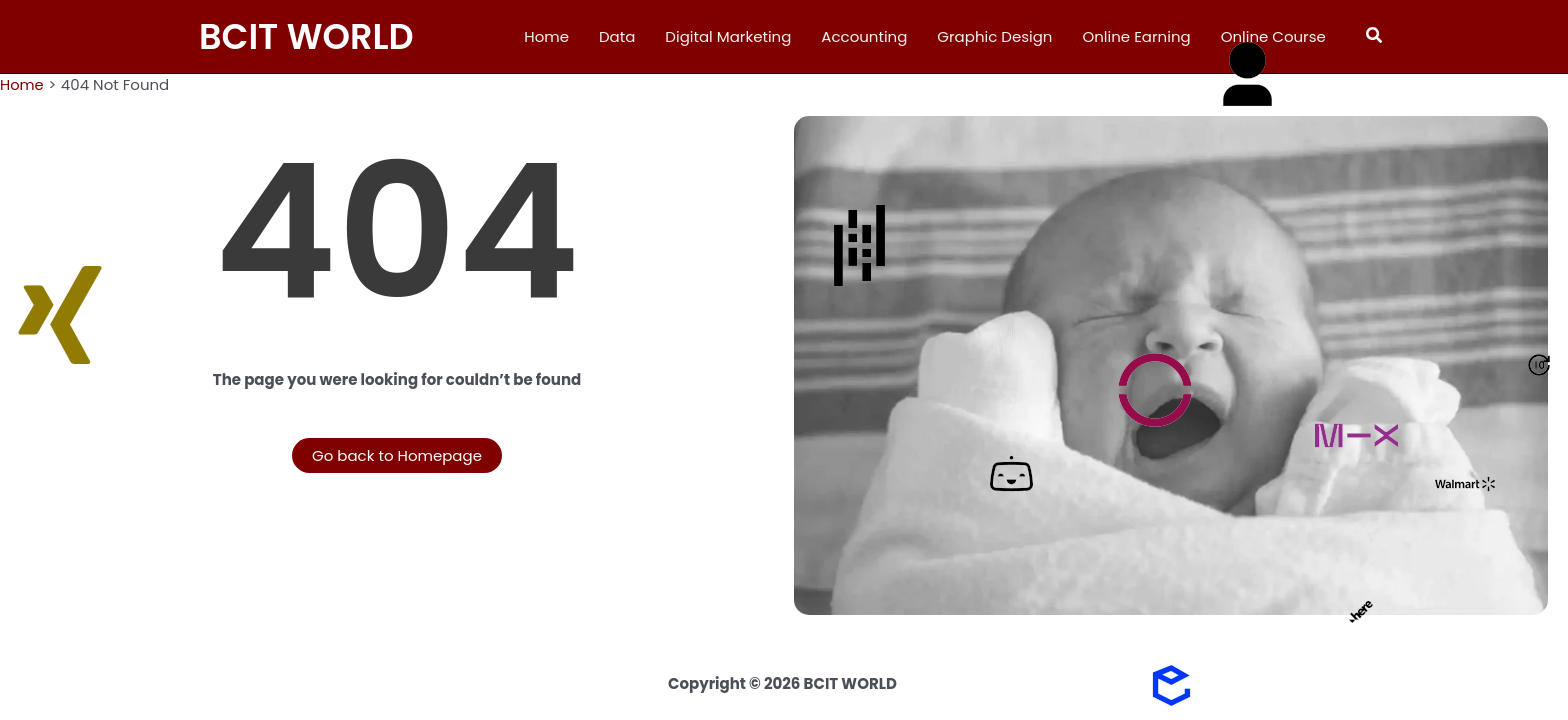 This screenshot has width=1568, height=720. I want to click on view your profile, so click(1247, 75).